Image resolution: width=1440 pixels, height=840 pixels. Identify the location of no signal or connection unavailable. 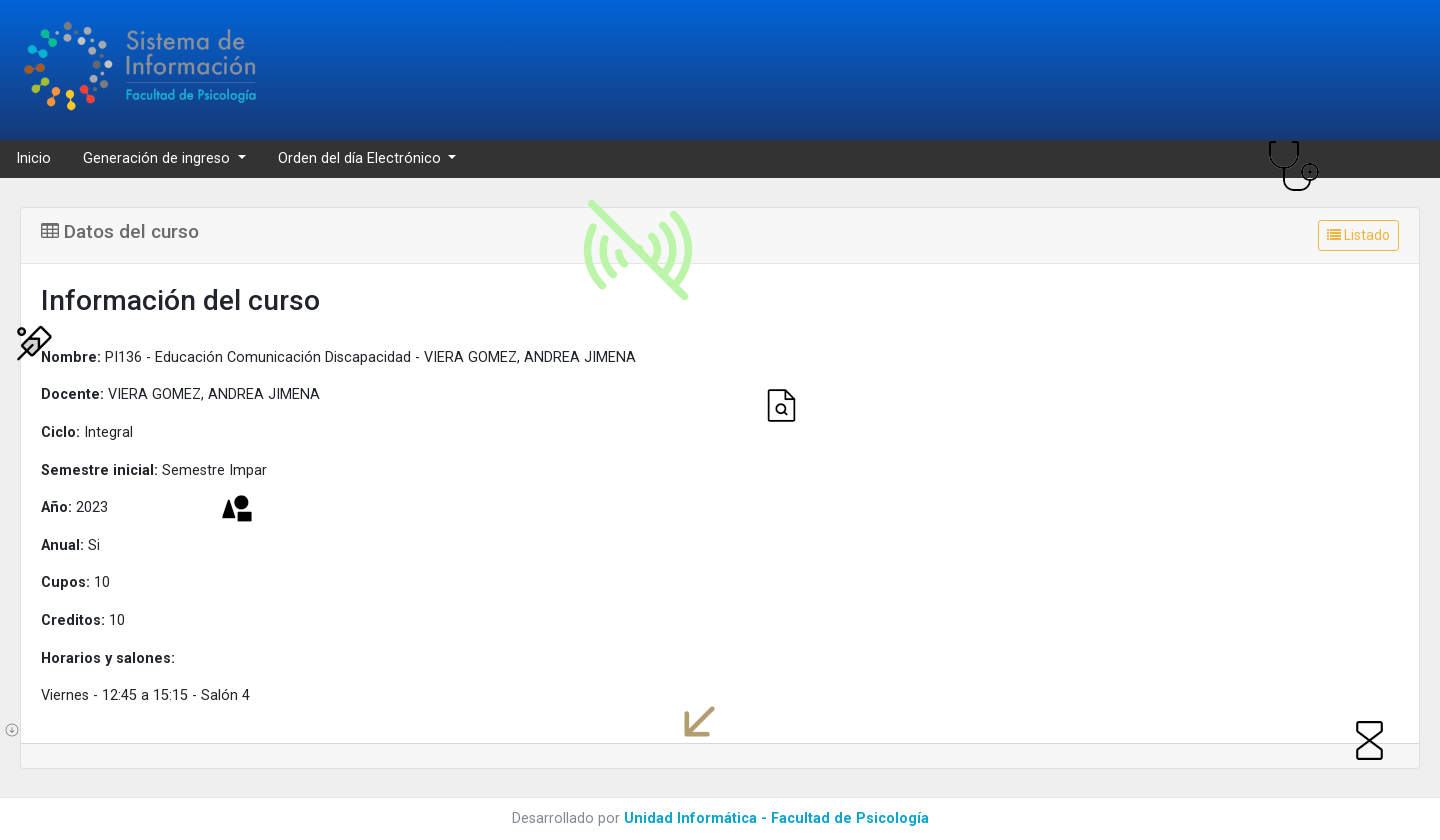
(638, 250).